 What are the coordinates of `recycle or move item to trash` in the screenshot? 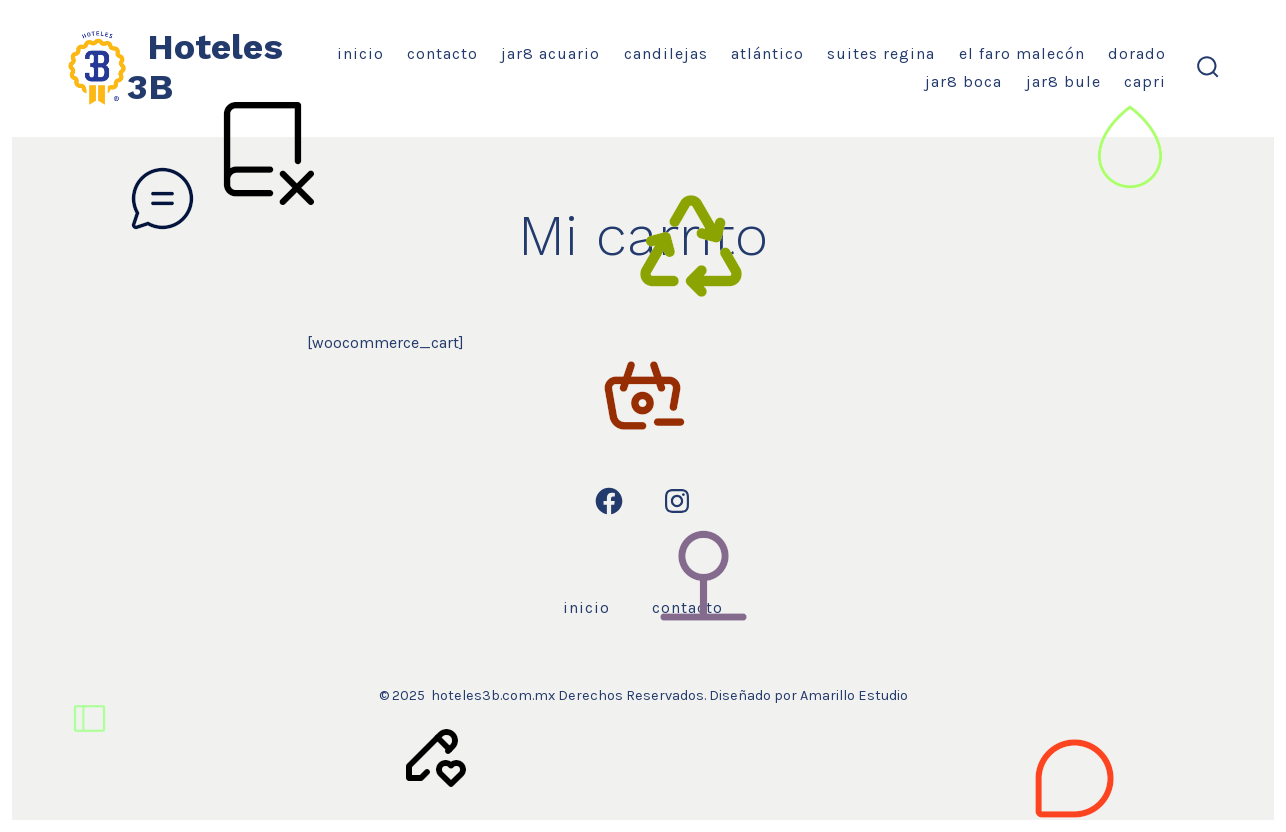 It's located at (691, 246).